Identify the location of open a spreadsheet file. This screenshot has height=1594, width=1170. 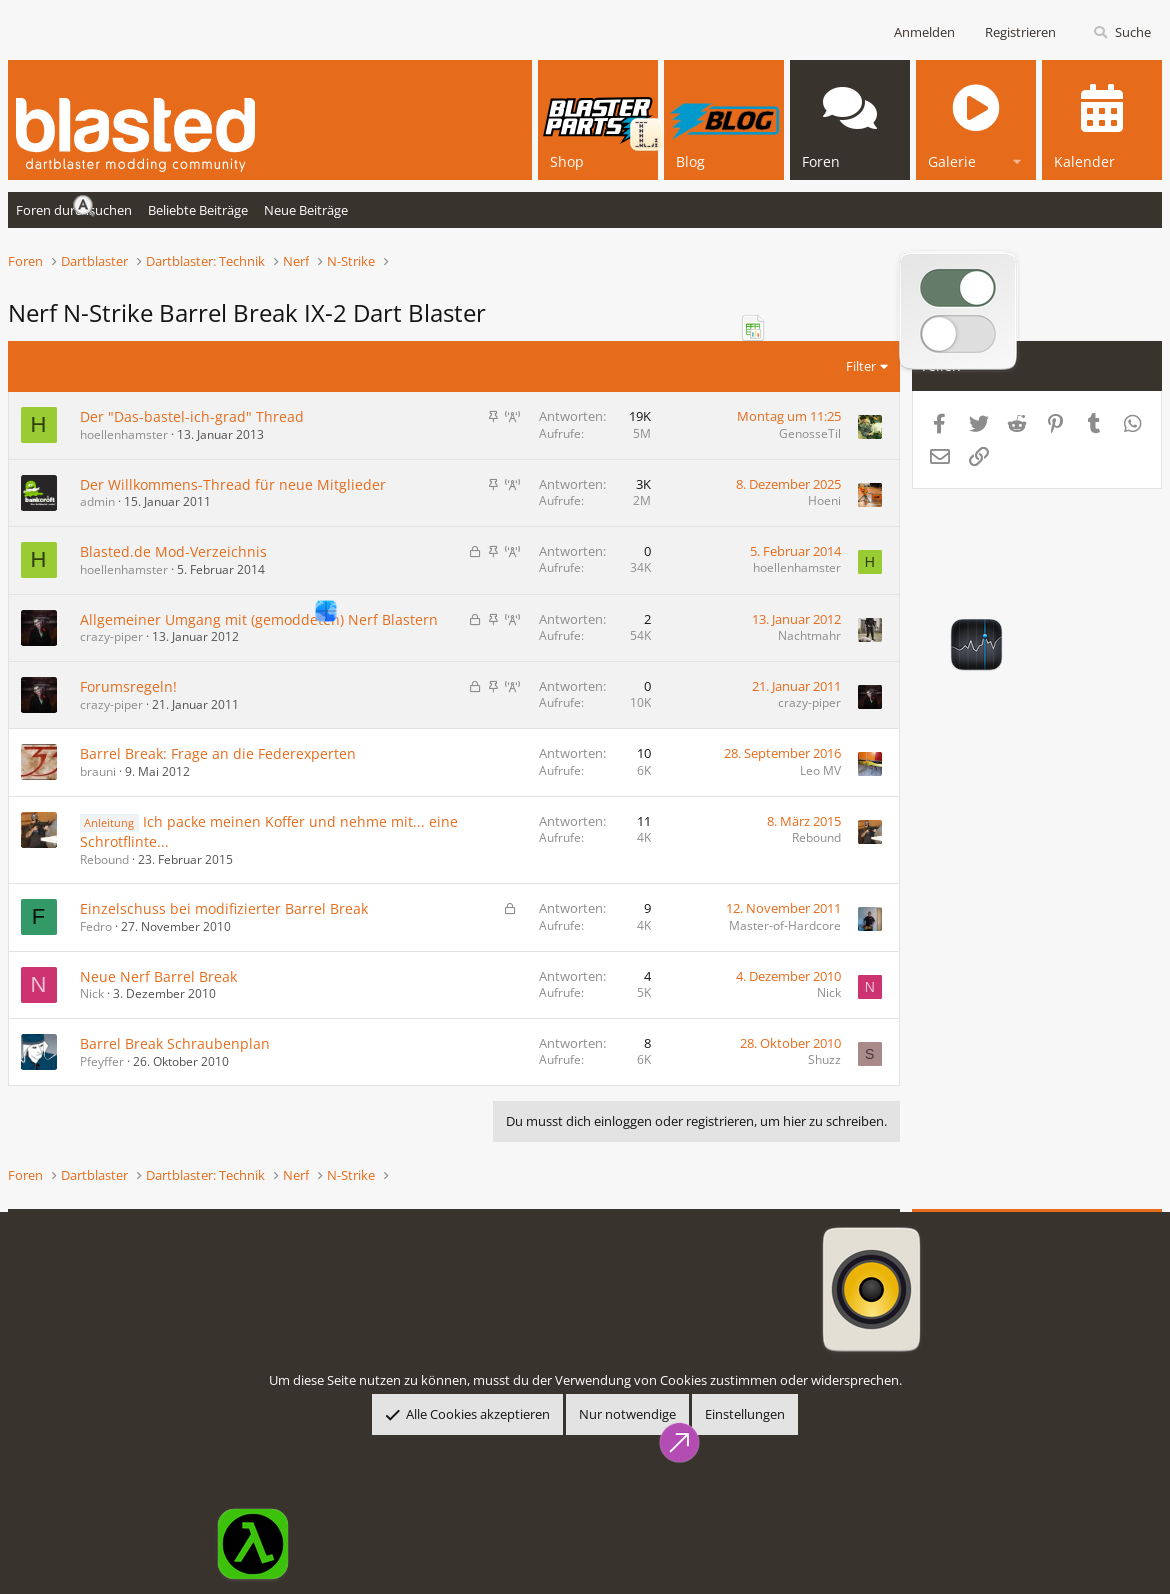
(753, 328).